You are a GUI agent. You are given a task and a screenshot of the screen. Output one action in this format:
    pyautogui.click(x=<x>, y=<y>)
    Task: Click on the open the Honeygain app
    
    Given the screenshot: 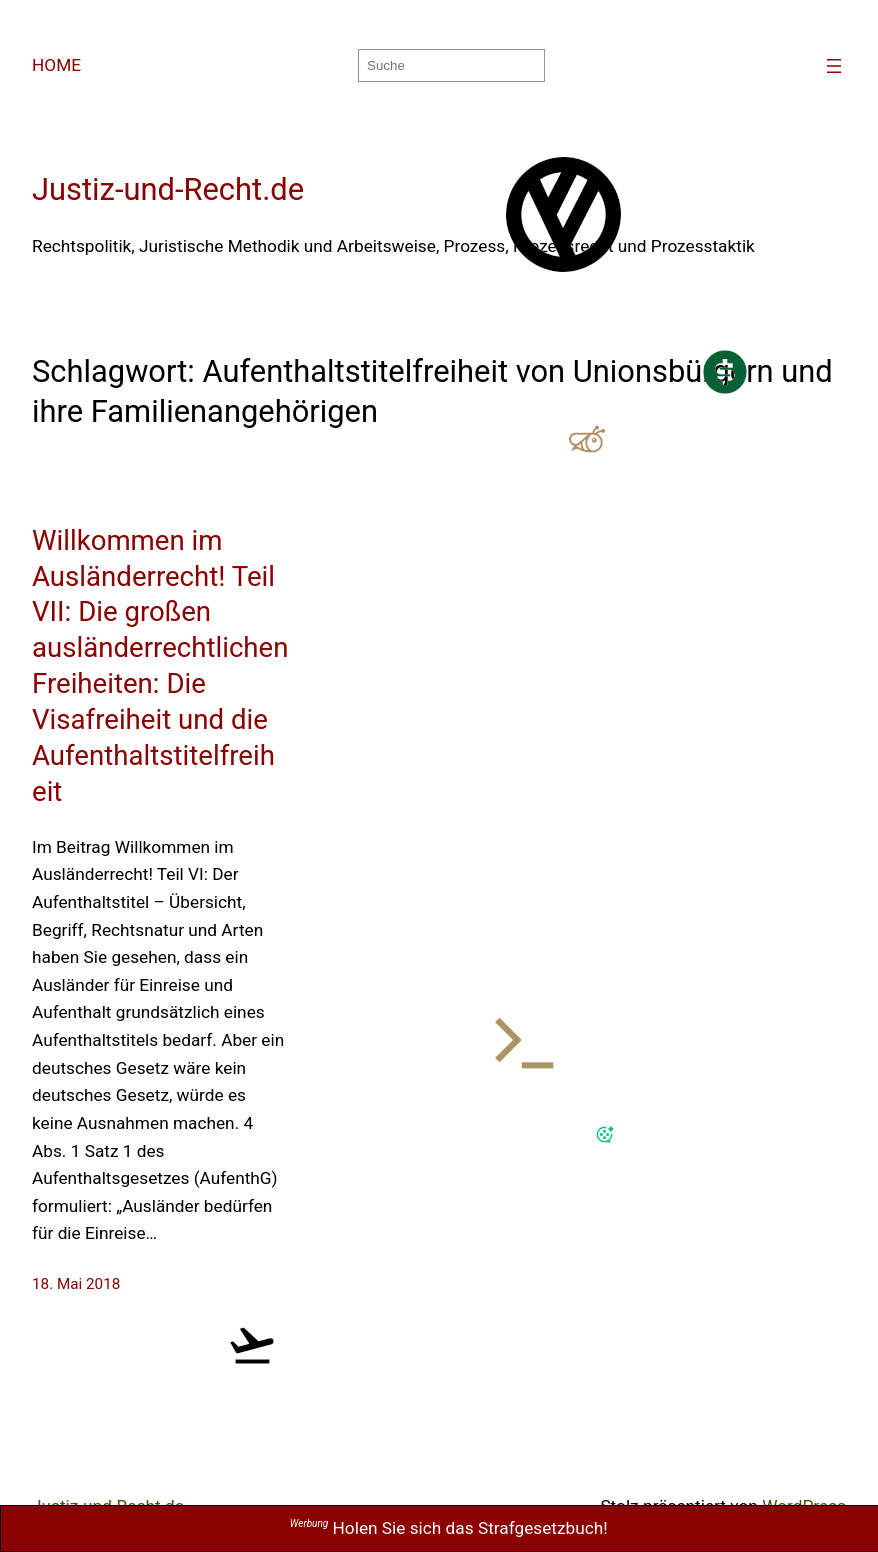 What is the action you would take?
    pyautogui.click(x=587, y=439)
    